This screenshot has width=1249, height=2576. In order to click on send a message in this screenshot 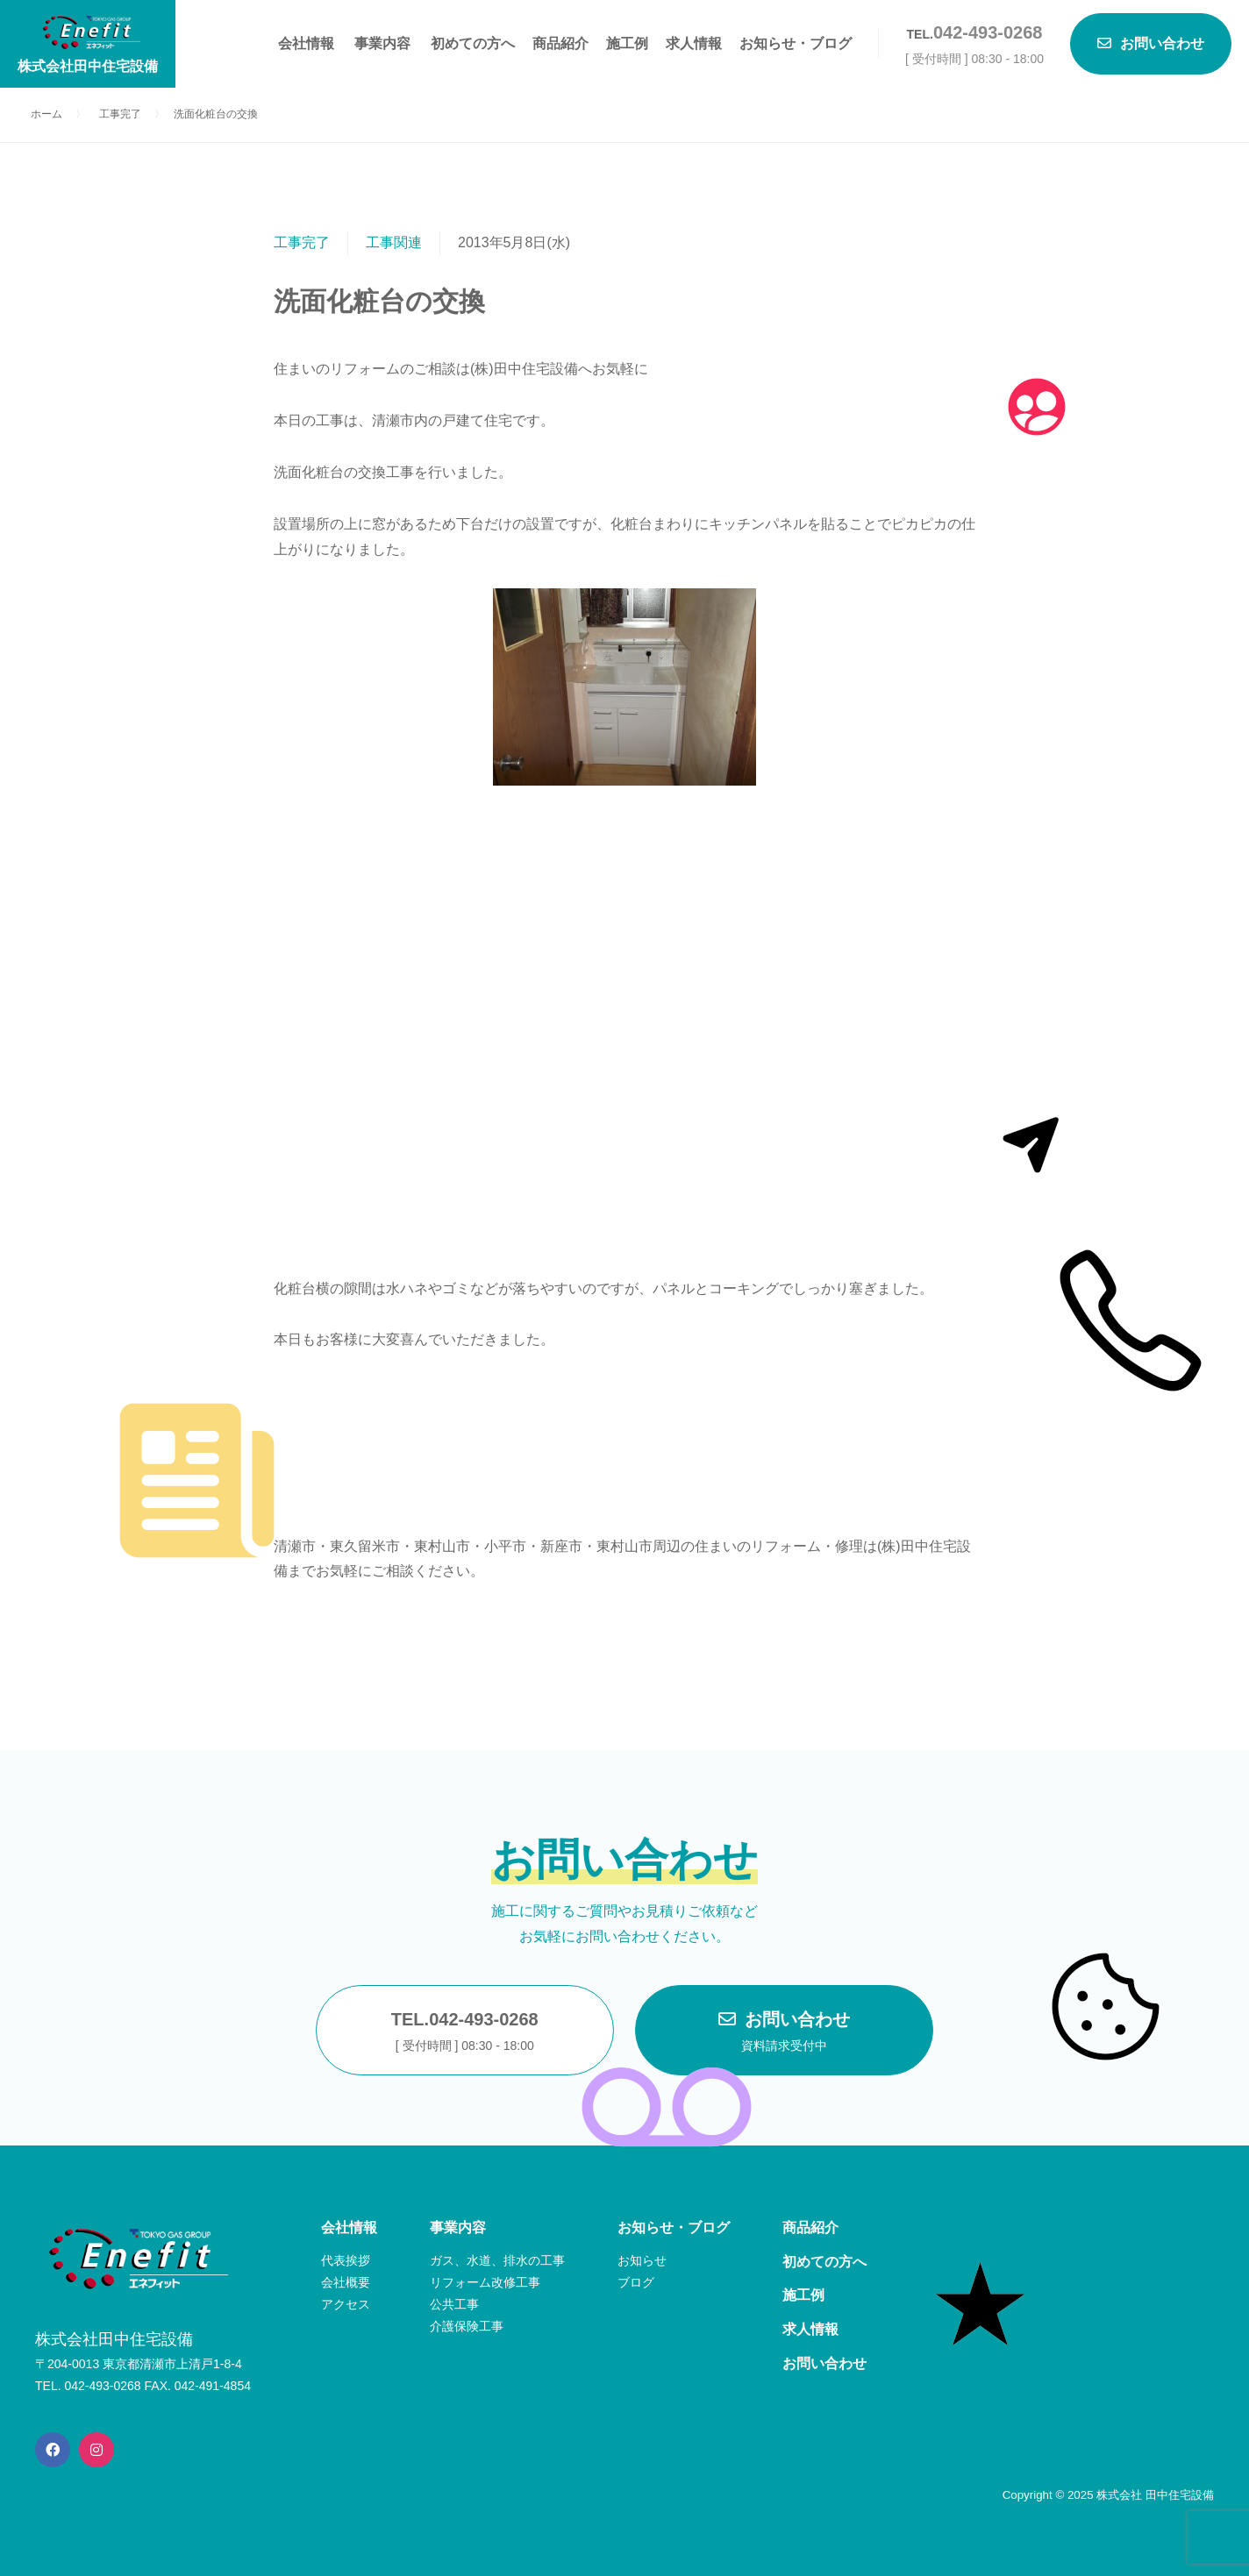, I will do `click(1030, 1145)`.